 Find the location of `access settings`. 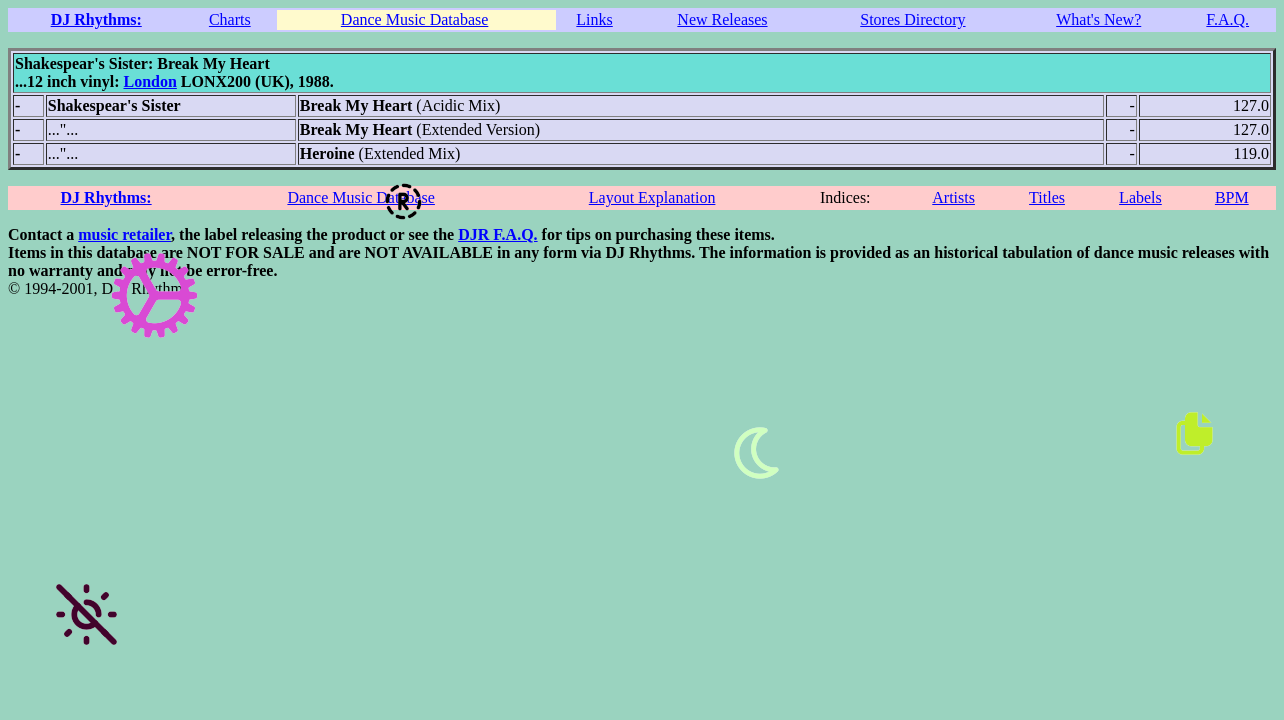

access settings is located at coordinates (154, 295).